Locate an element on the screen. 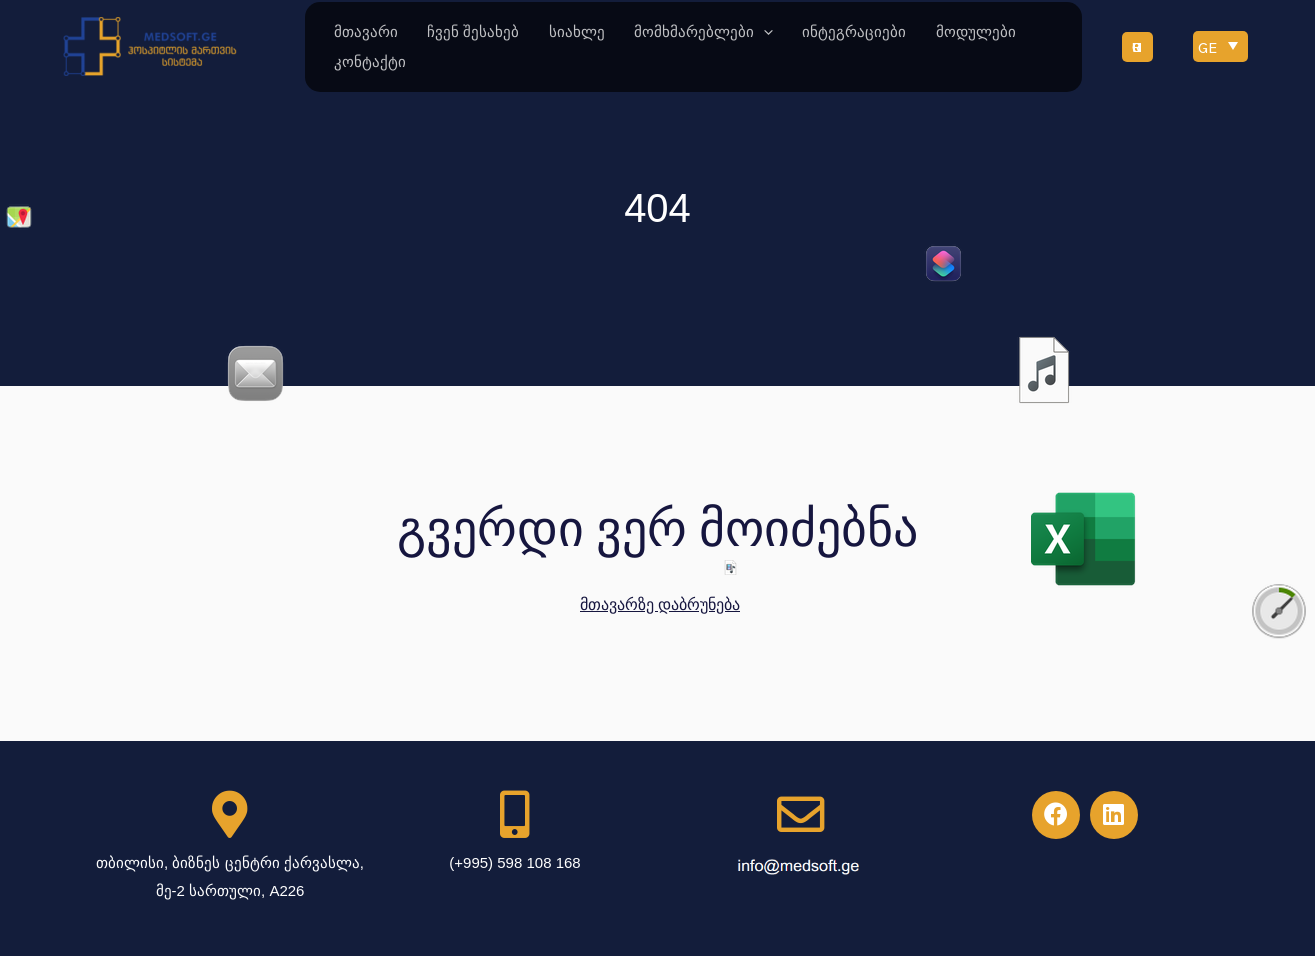 Image resolution: width=1315 pixels, height=956 pixels. open Microsoft Excel is located at coordinates (1084, 539).